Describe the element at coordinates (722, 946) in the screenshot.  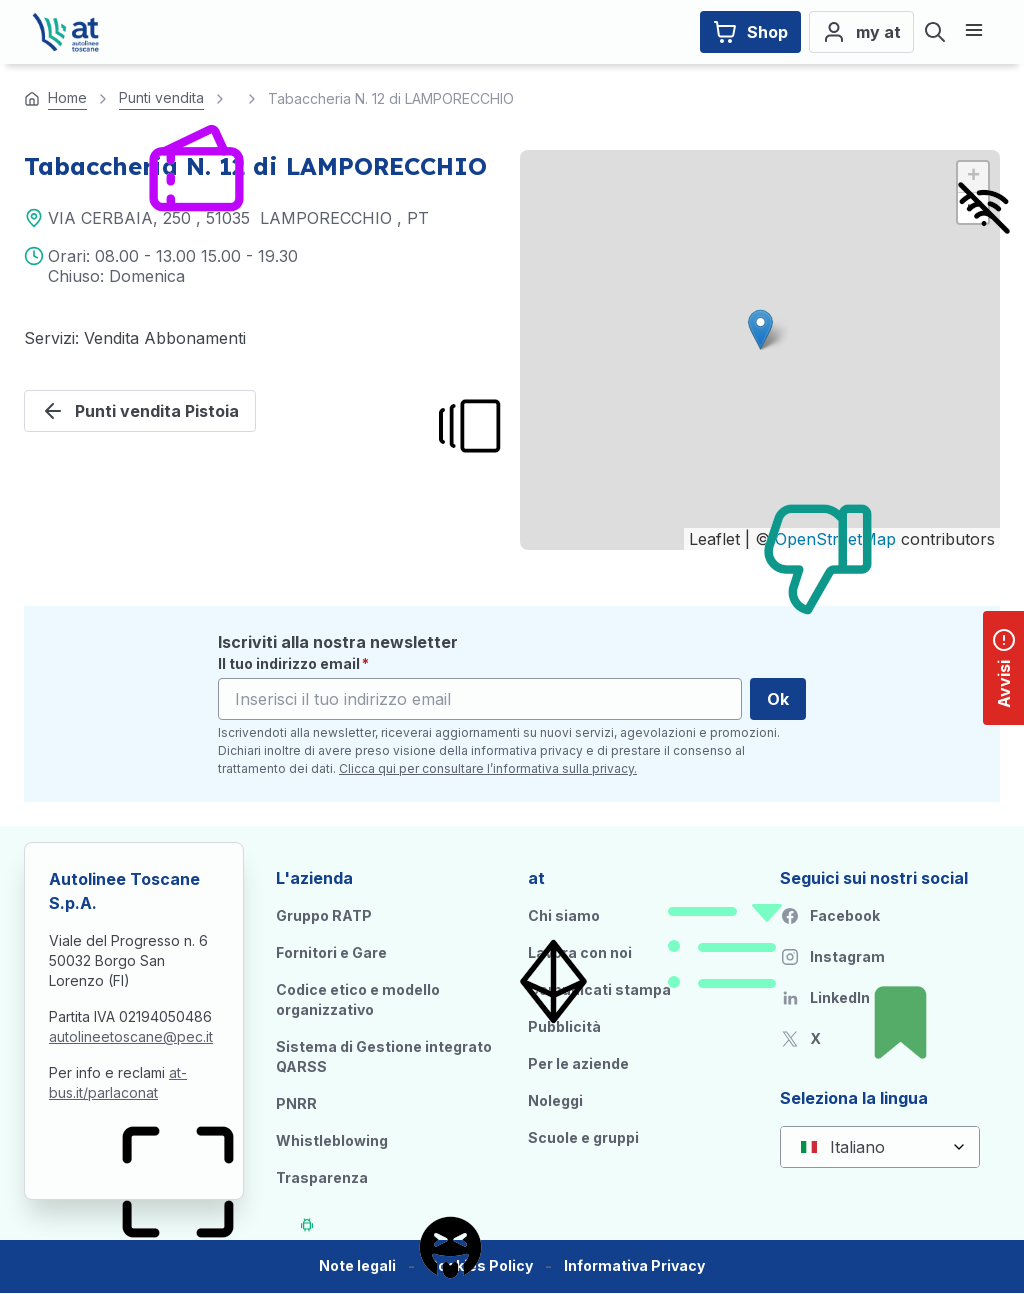
I see `select multiple items from a list` at that location.